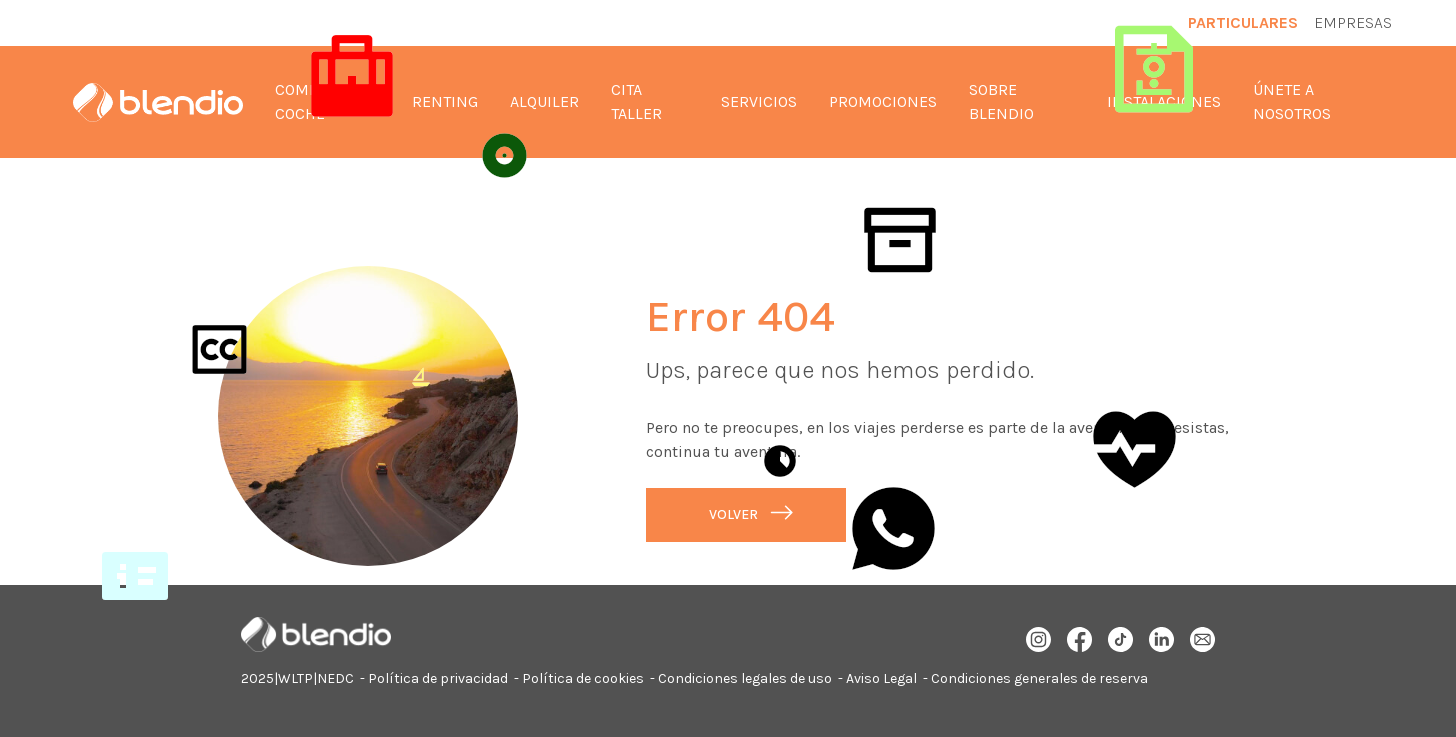  I want to click on archive this item, so click(900, 240).